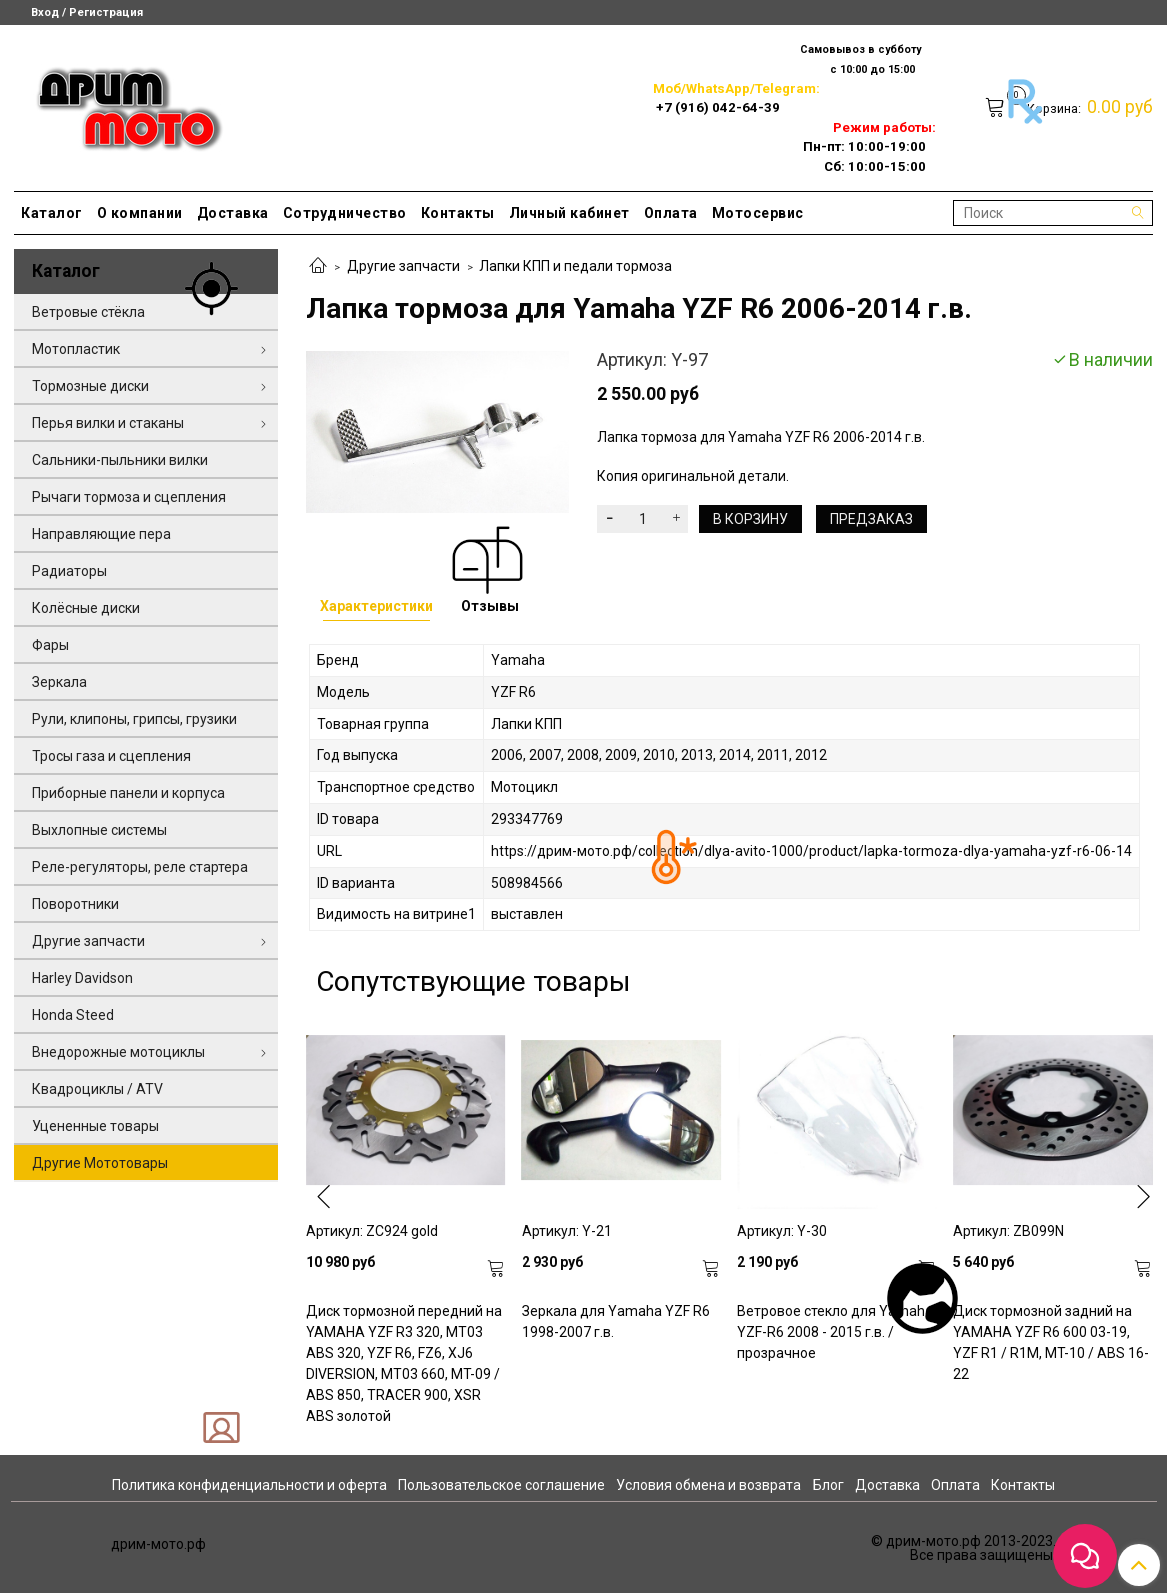  Describe the element at coordinates (668, 857) in the screenshot. I see `indicates low temperature or cold conditions` at that location.